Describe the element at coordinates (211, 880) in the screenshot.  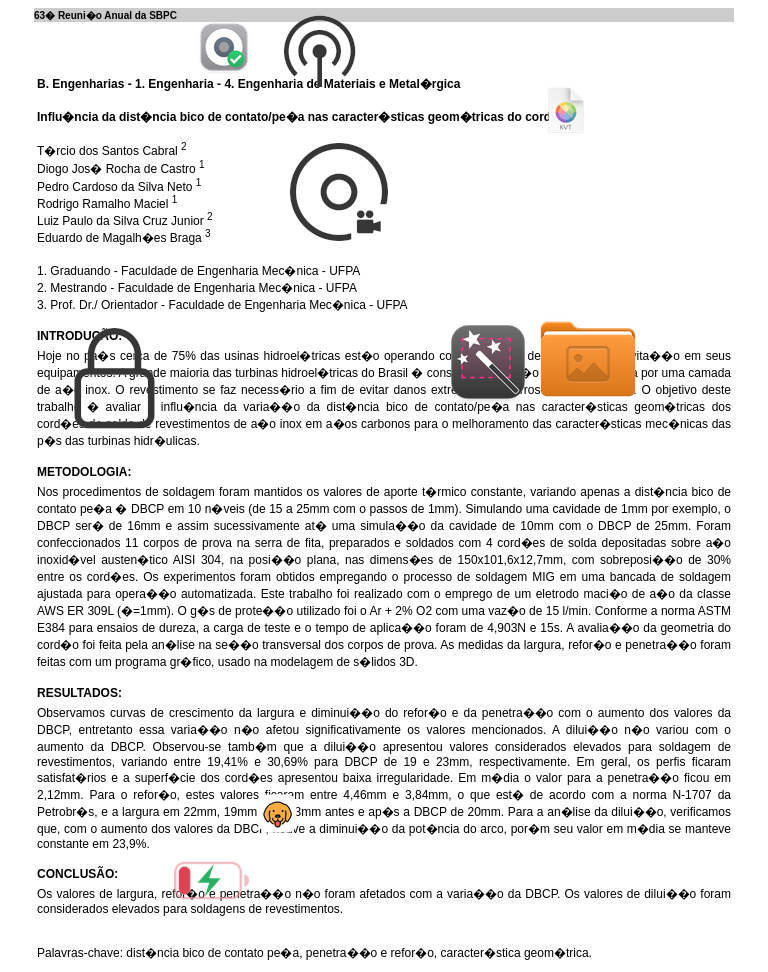
I see `indicates battery is critically low but currently charging` at that location.